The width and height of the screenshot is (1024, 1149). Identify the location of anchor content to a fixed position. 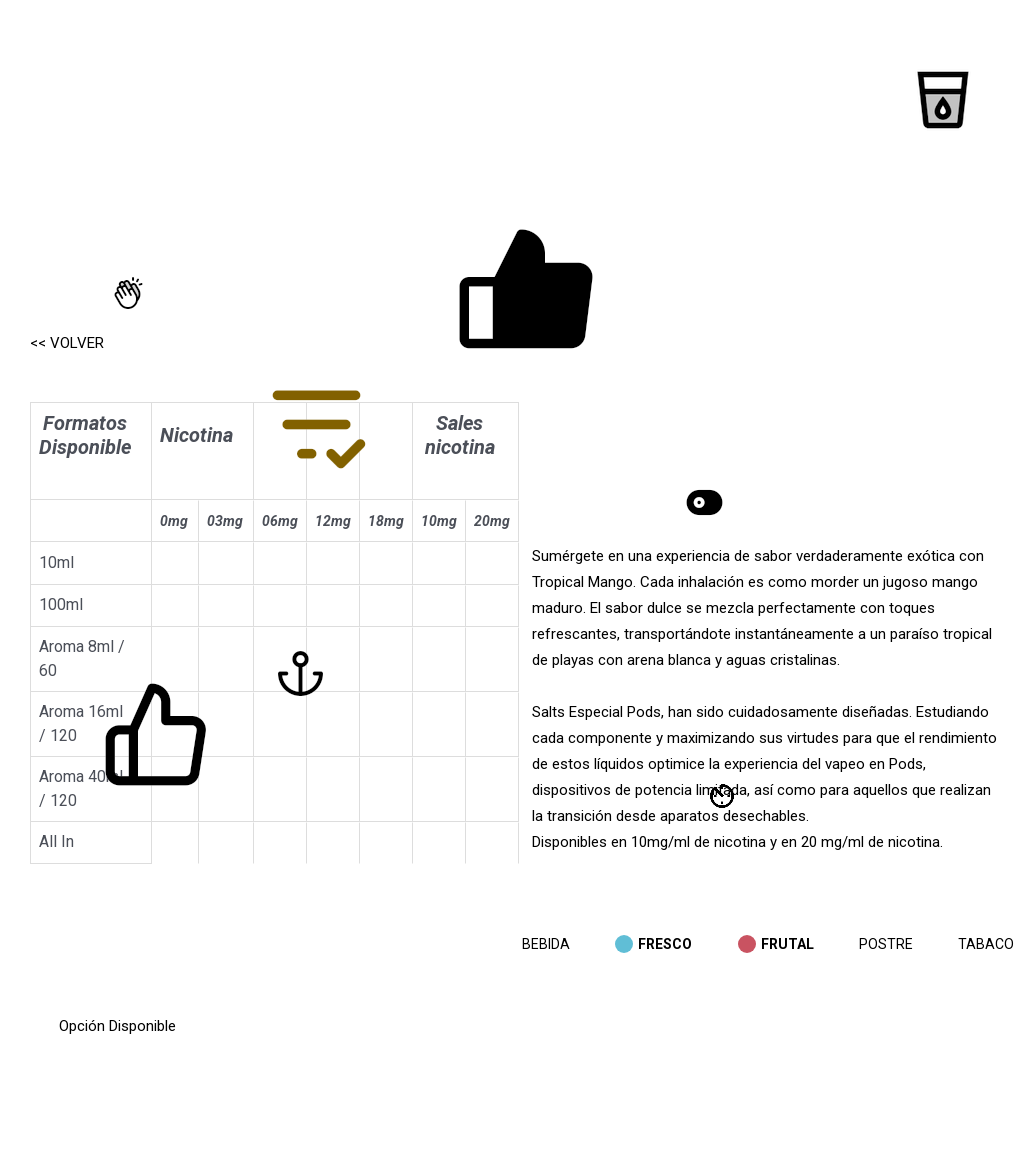
(300, 673).